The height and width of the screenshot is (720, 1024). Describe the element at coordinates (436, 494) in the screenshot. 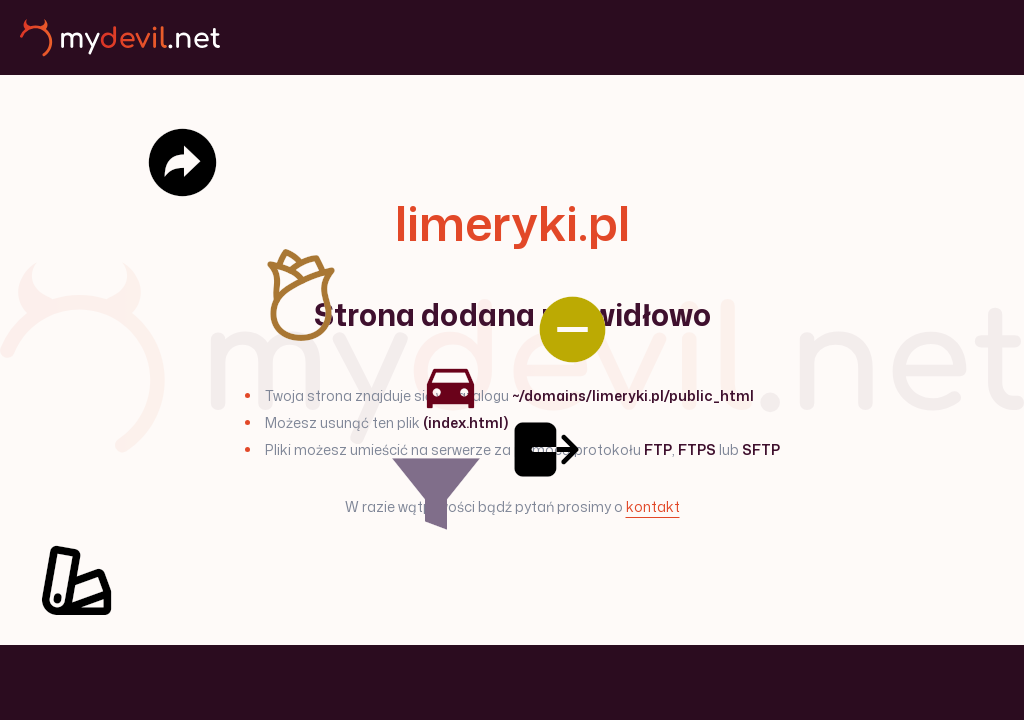

I see `filter or sort content` at that location.